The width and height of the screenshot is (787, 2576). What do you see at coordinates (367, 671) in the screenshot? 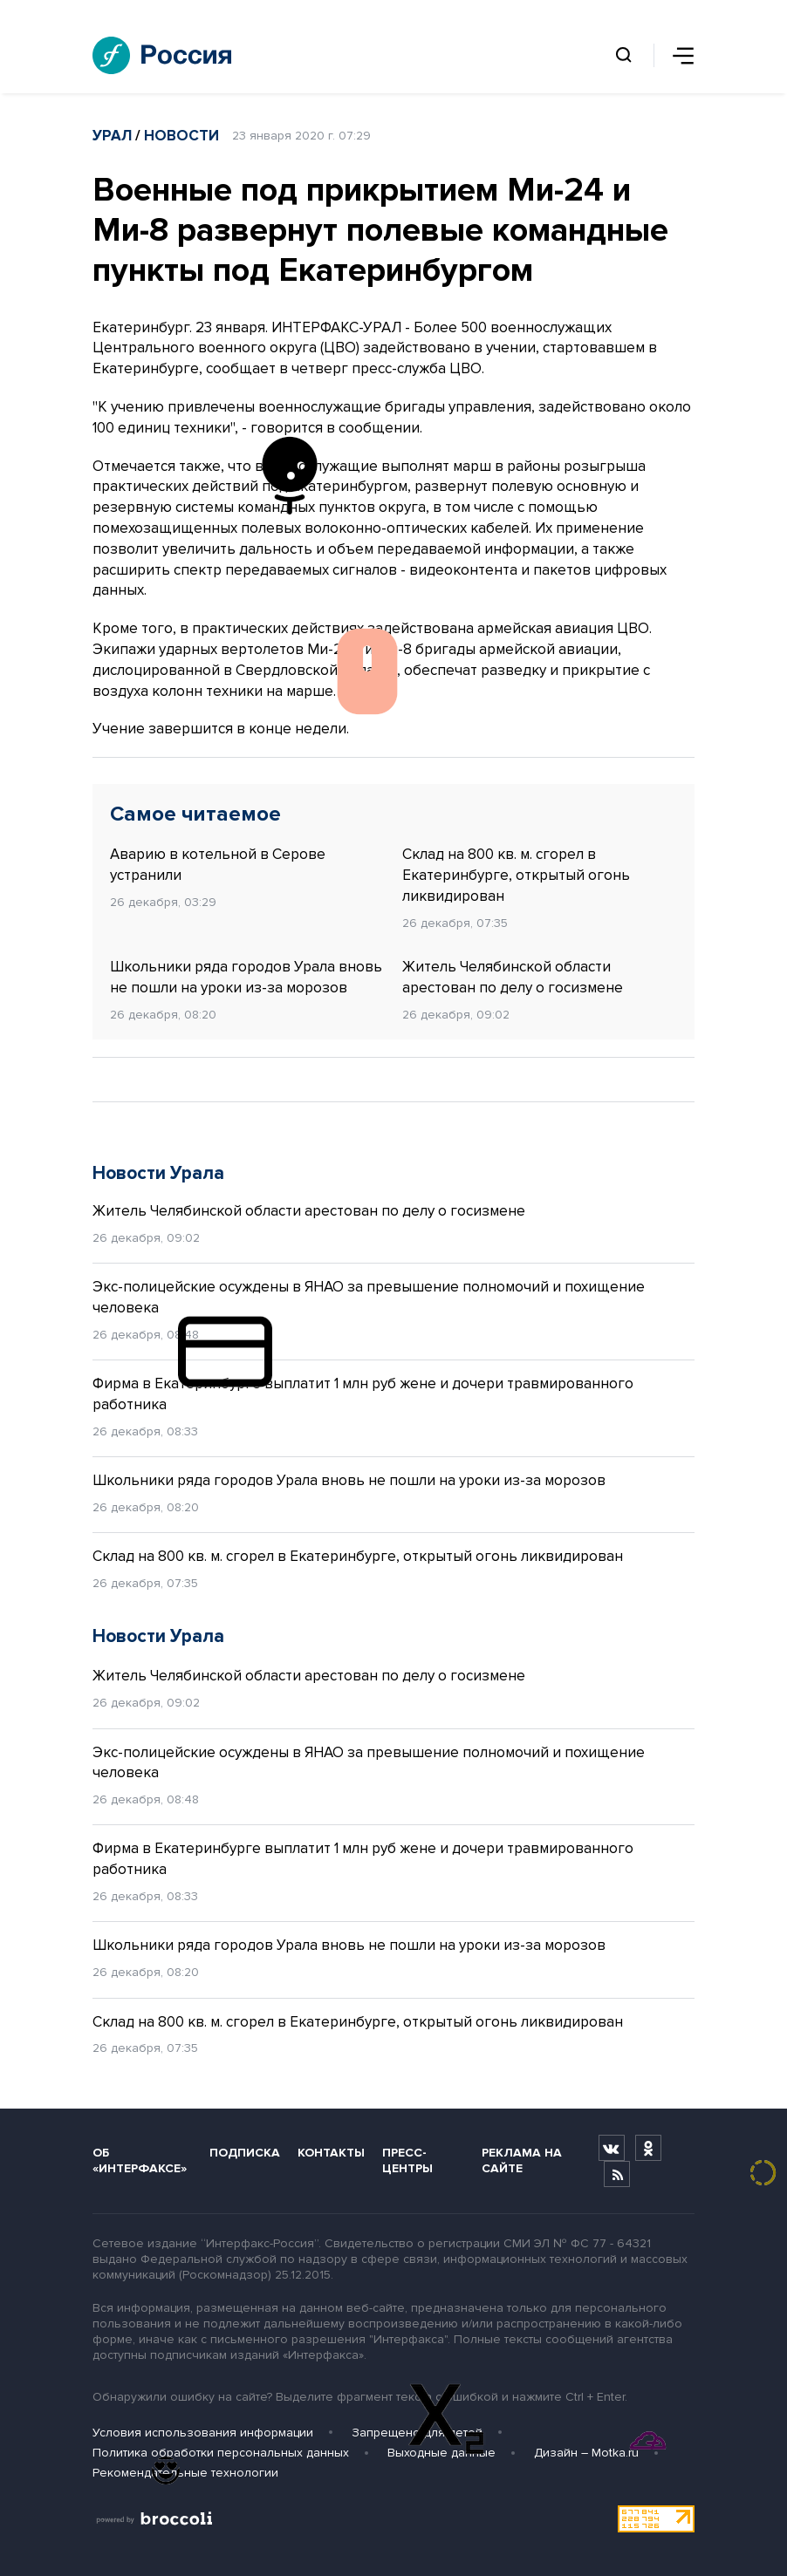
I see `adjust mouse or pointer settings` at bounding box center [367, 671].